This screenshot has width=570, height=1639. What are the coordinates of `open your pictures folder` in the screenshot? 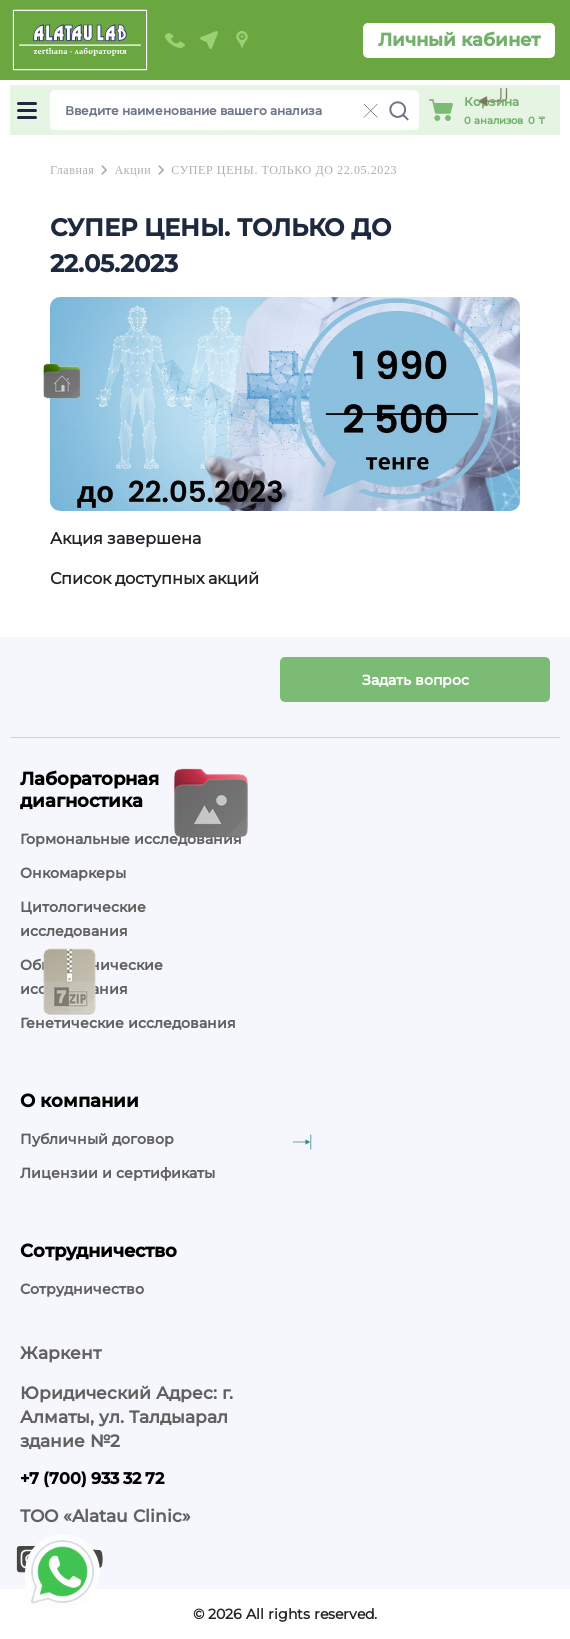 It's located at (211, 803).